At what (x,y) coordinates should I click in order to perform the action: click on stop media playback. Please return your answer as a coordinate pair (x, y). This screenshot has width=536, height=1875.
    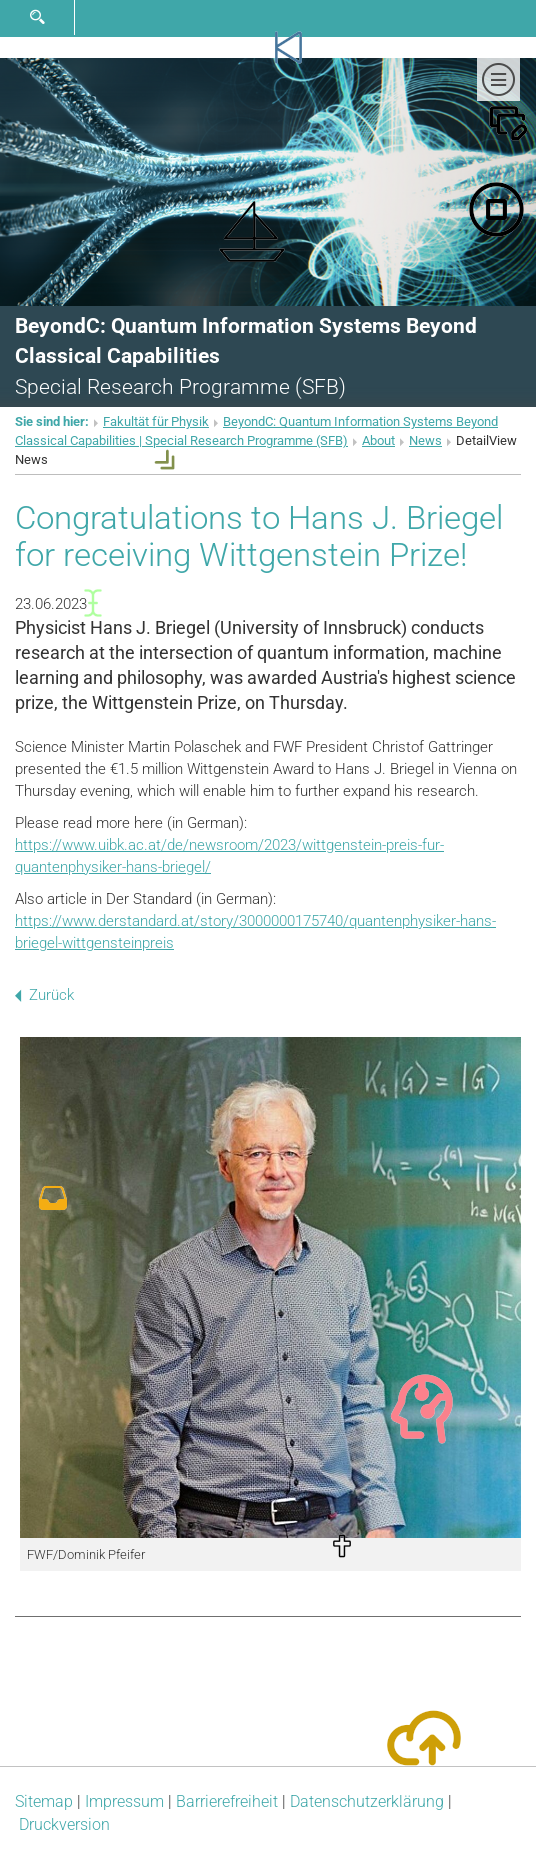
    Looking at the image, I should click on (496, 209).